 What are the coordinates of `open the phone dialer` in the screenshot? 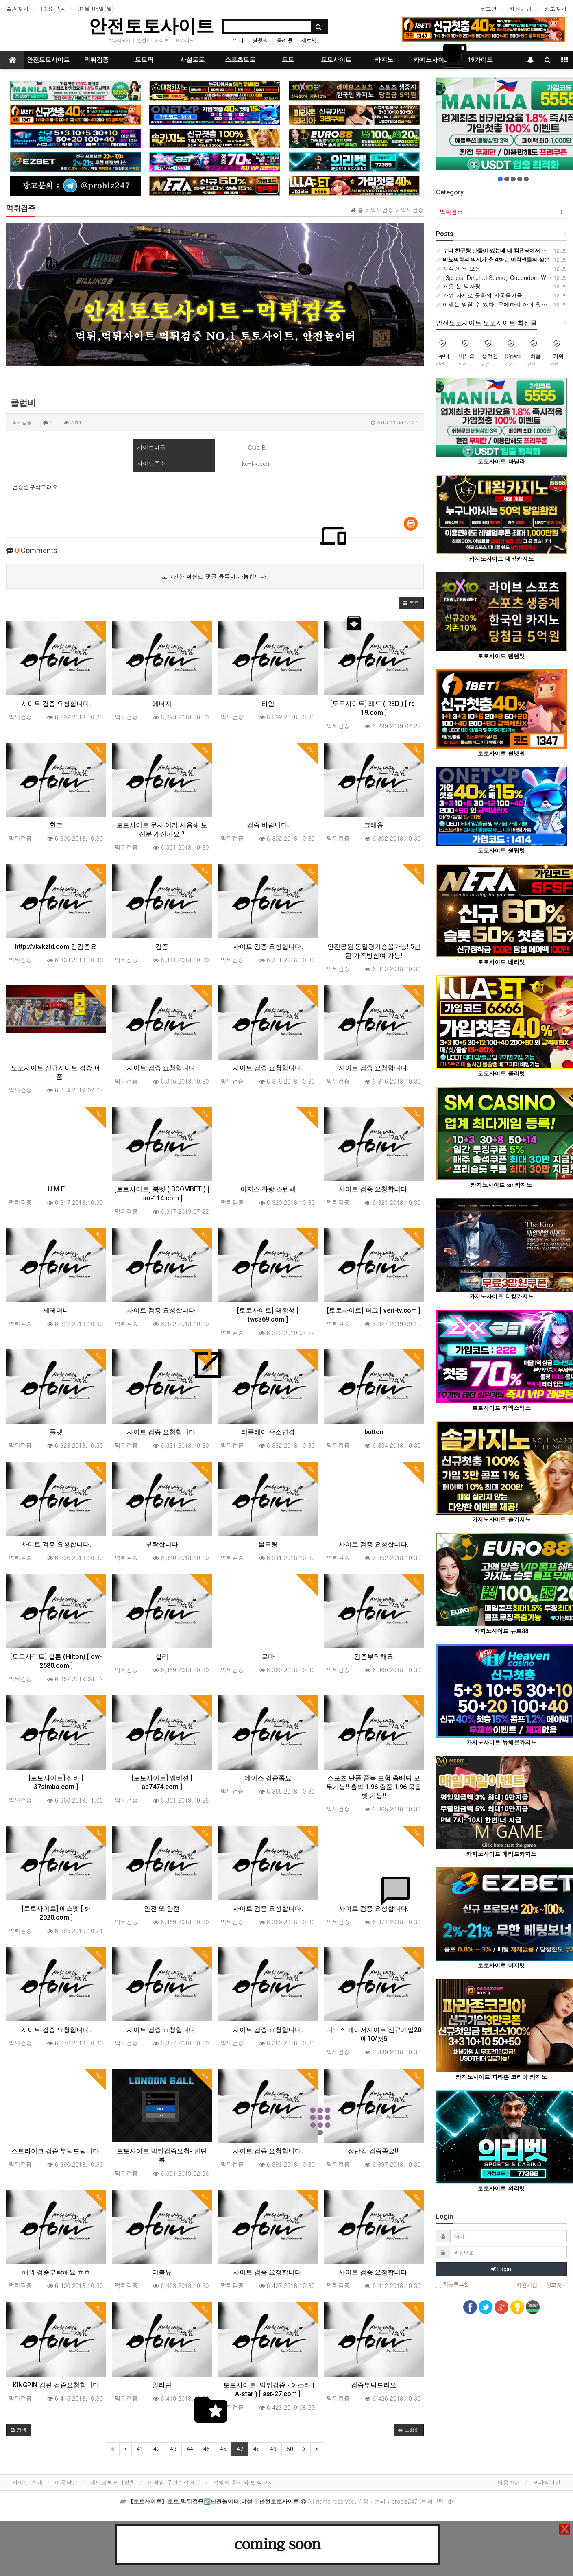 It's located at (320, 2121).